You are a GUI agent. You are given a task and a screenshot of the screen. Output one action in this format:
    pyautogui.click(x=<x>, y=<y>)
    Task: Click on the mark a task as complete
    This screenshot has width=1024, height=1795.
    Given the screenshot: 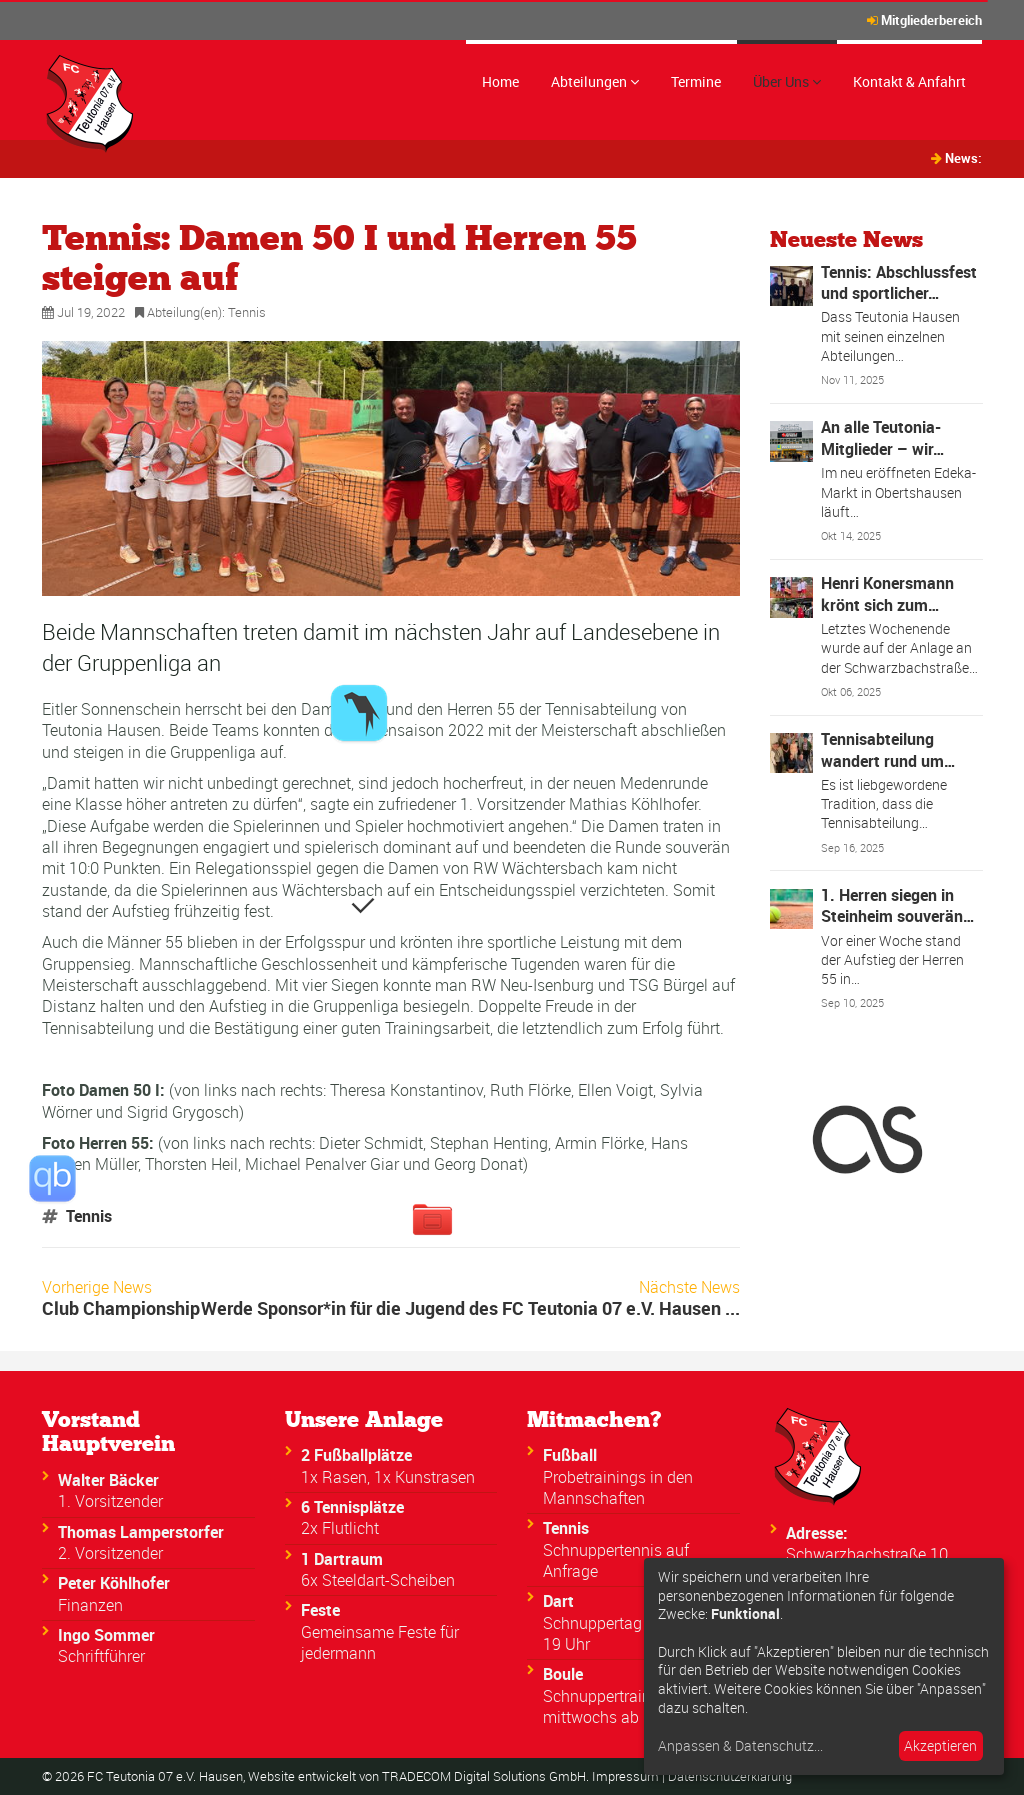 What is the action you would take?
    pyautogui.click(x=363, y=906)
    